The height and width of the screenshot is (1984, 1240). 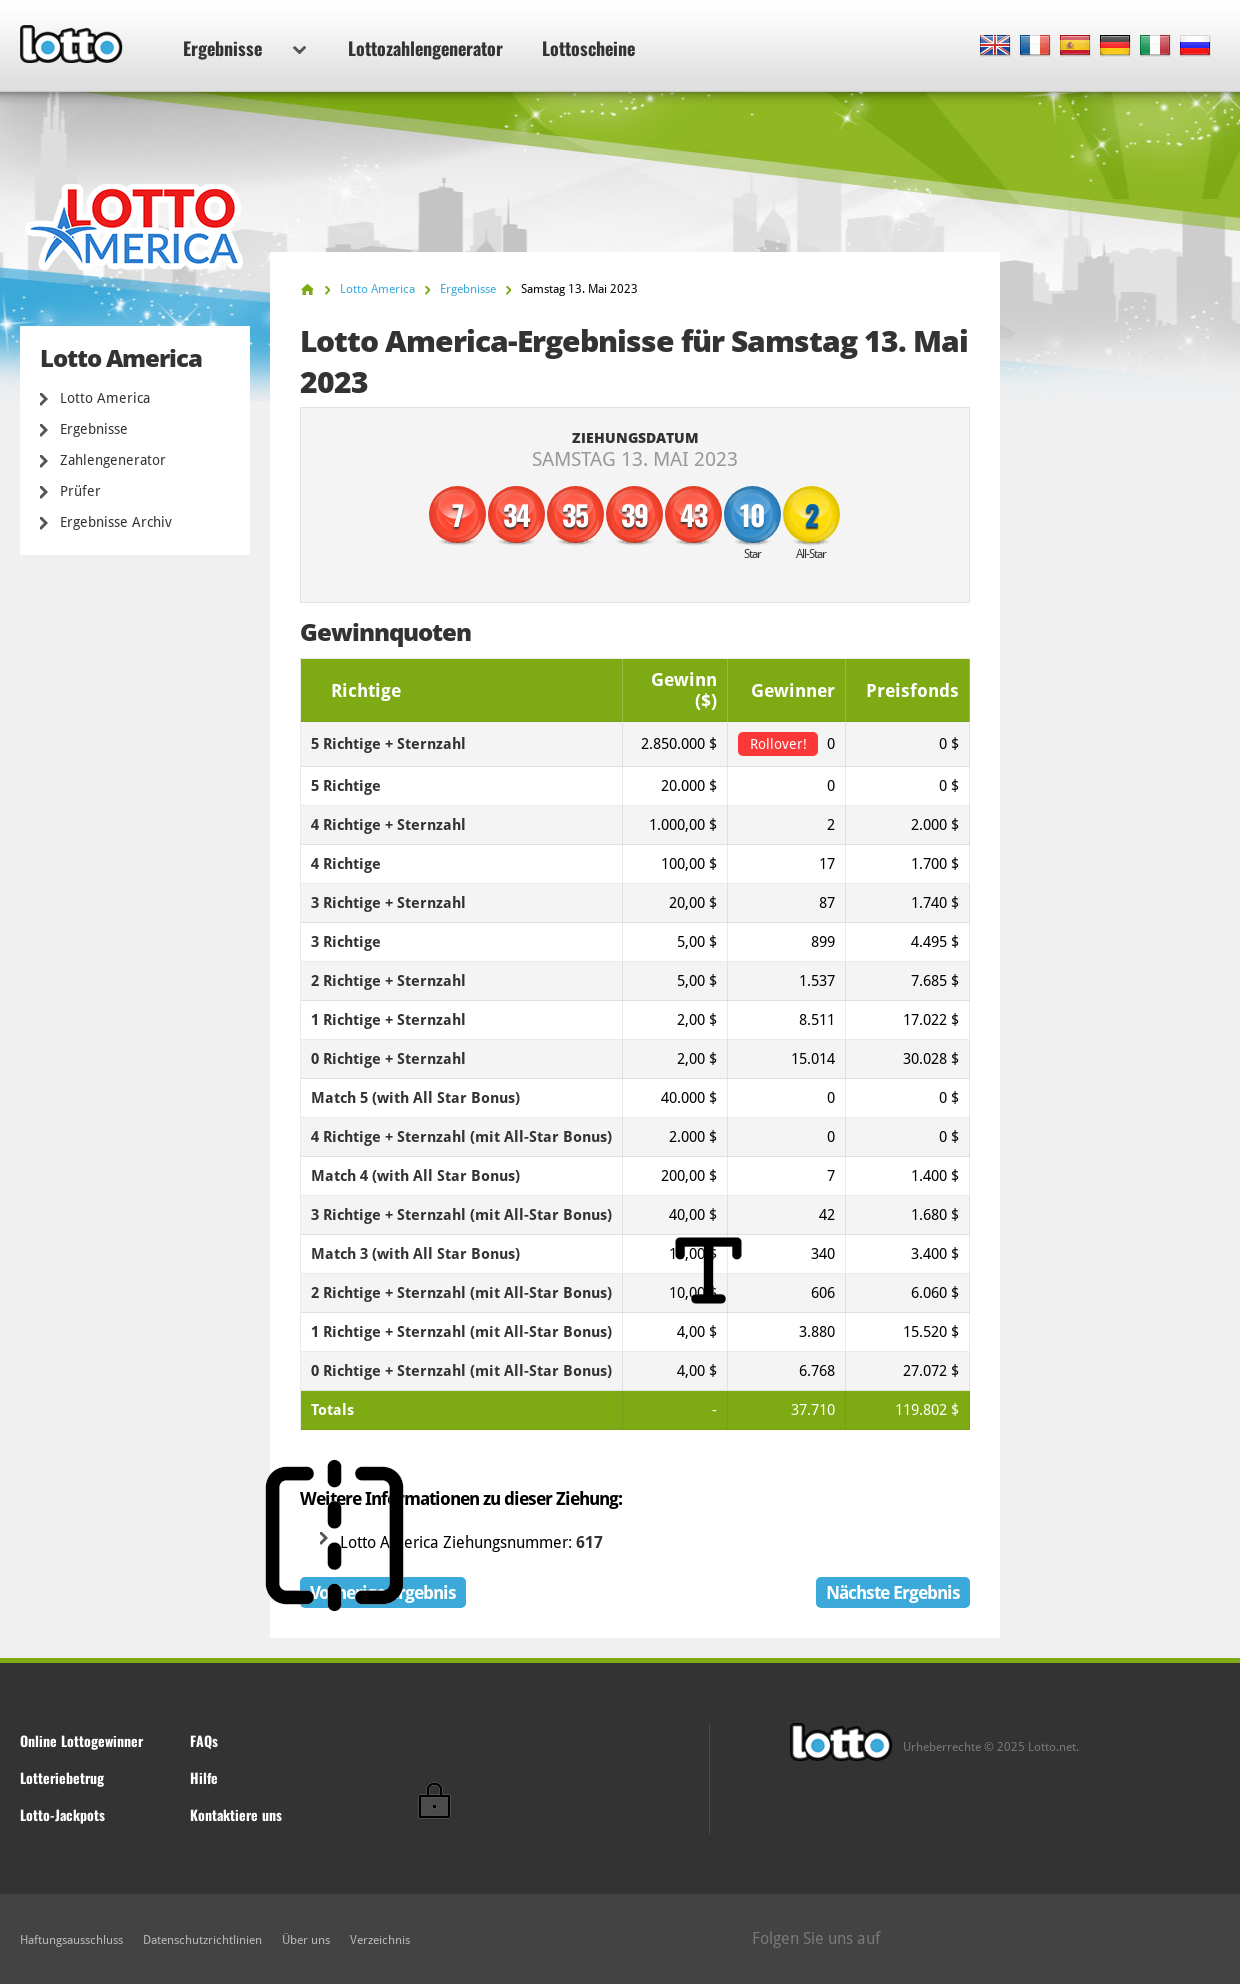 What do you see at coordinates (334, 1535) in the screenshot?
I see `flip image horizontally` at bounding box center [334, 1535].